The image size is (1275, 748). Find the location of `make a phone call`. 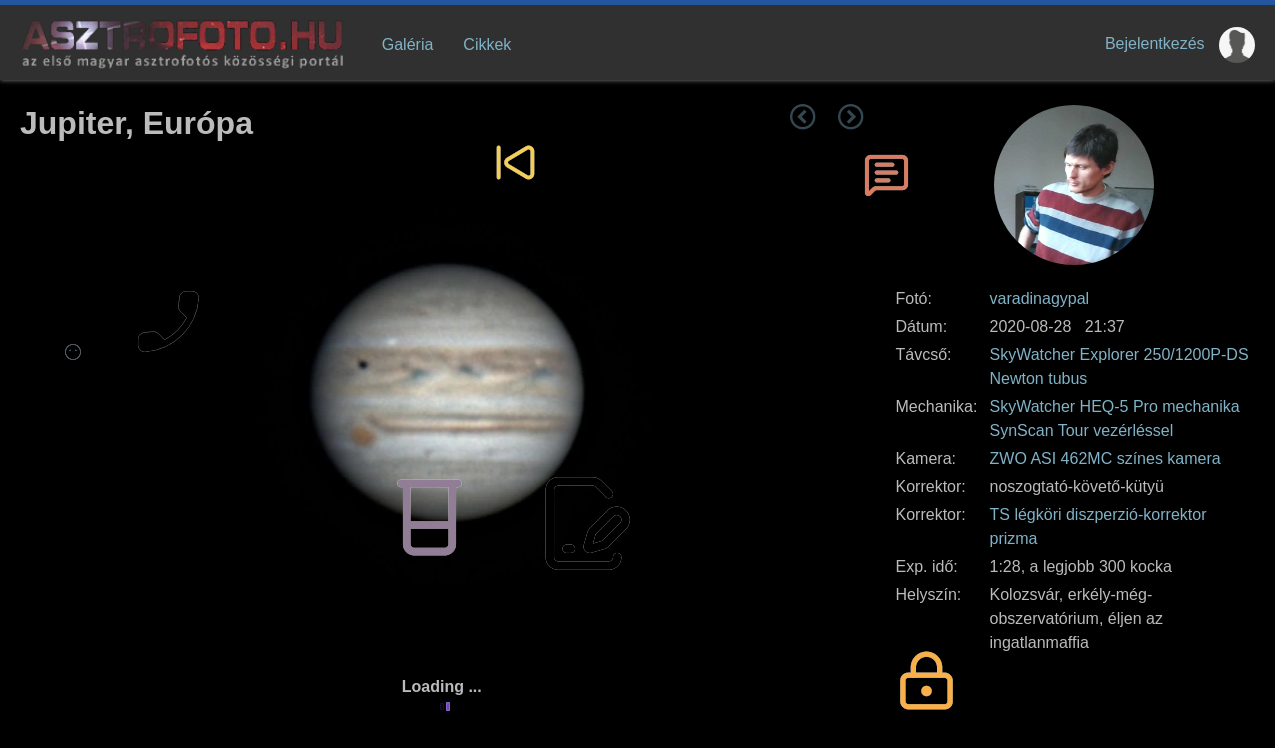

make a phone call is located at coordinates (168, 321).